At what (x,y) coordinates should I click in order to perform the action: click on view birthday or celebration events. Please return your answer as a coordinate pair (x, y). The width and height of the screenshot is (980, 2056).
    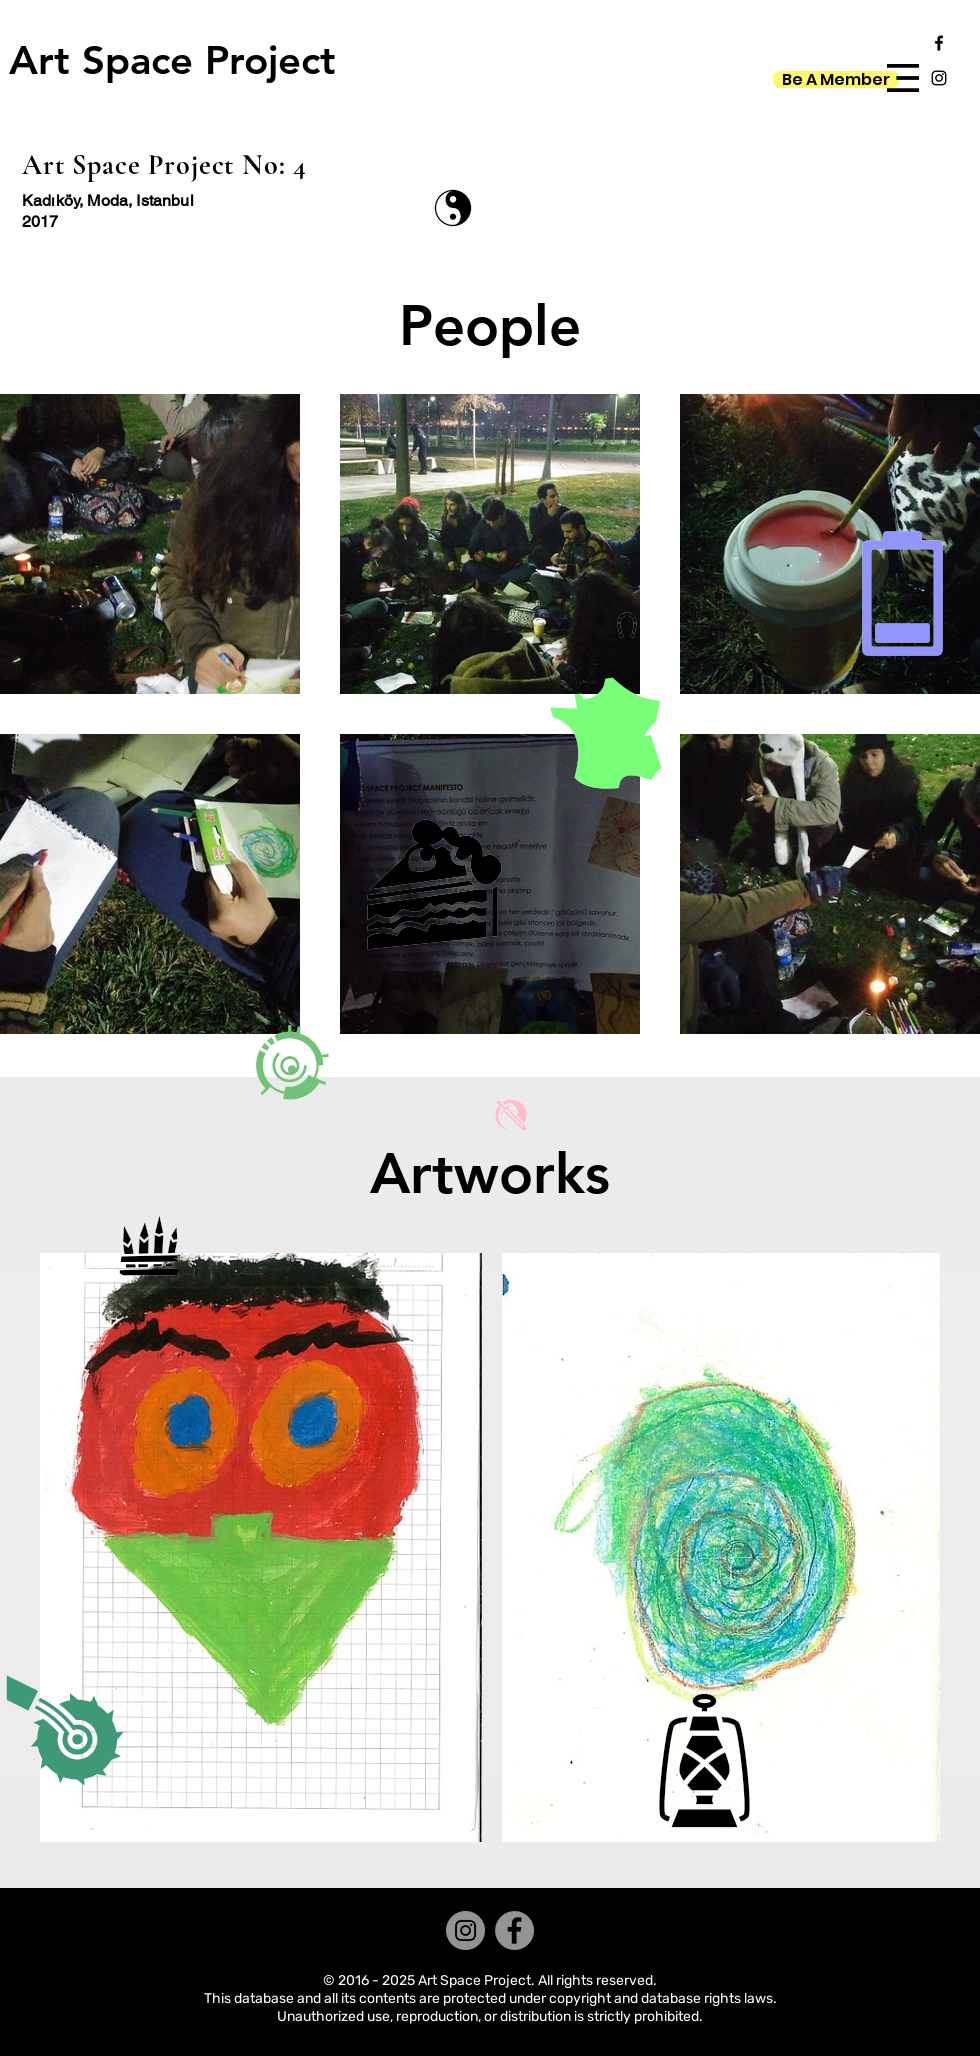
    Looking at the image, I should click on (434, 886).